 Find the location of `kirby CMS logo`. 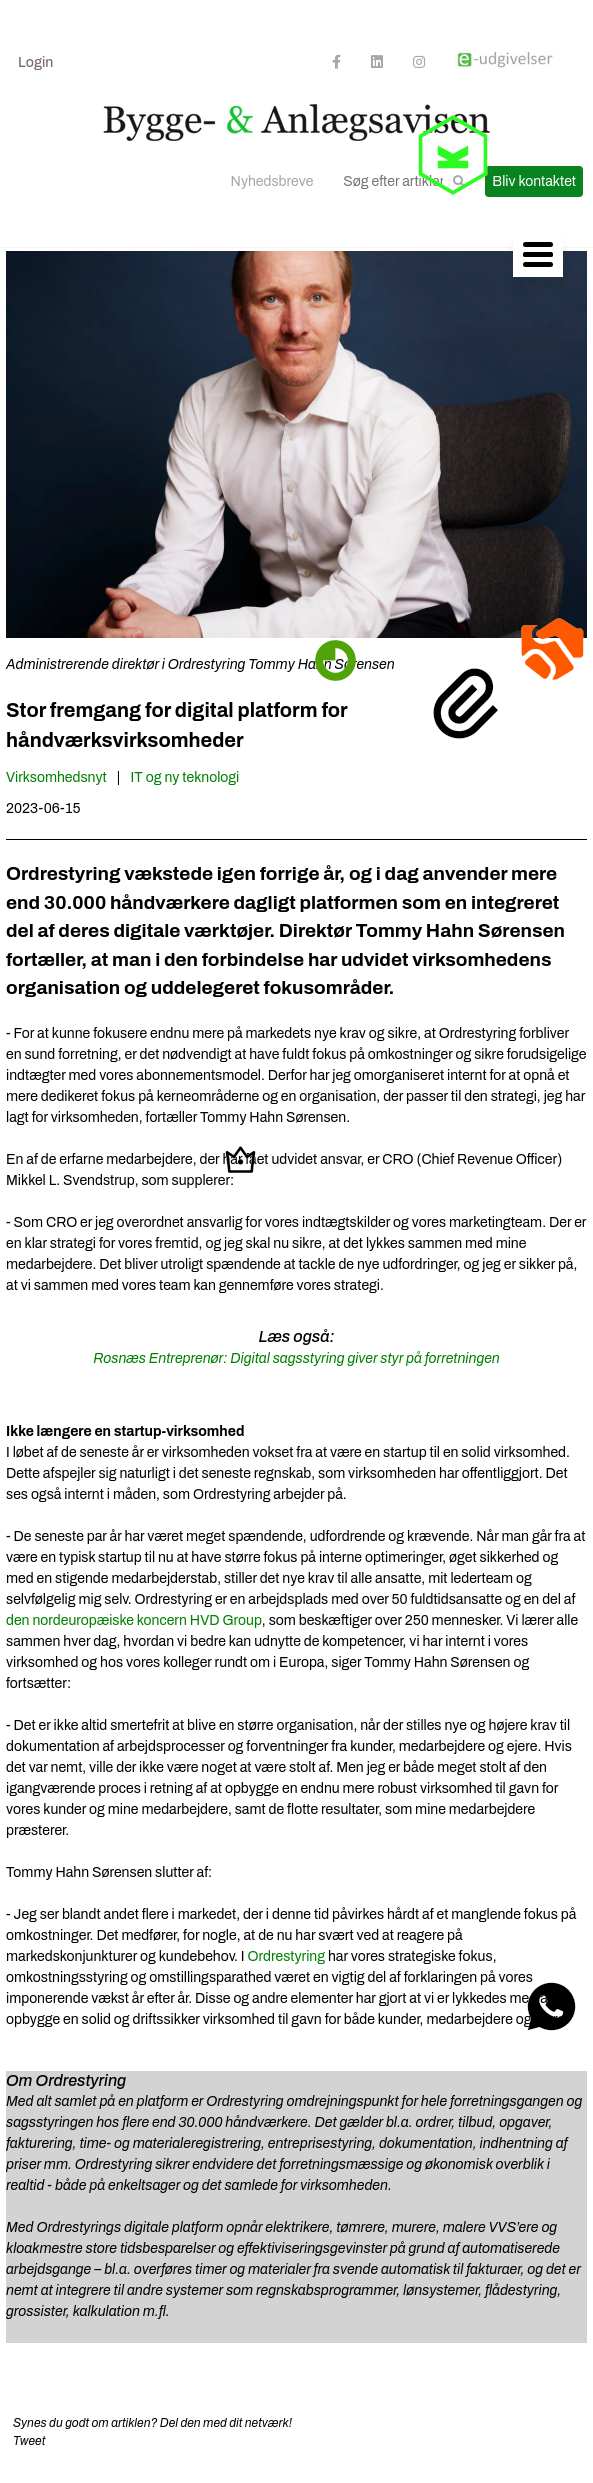

kirby CMS logo is located at coordinates (453, 155).